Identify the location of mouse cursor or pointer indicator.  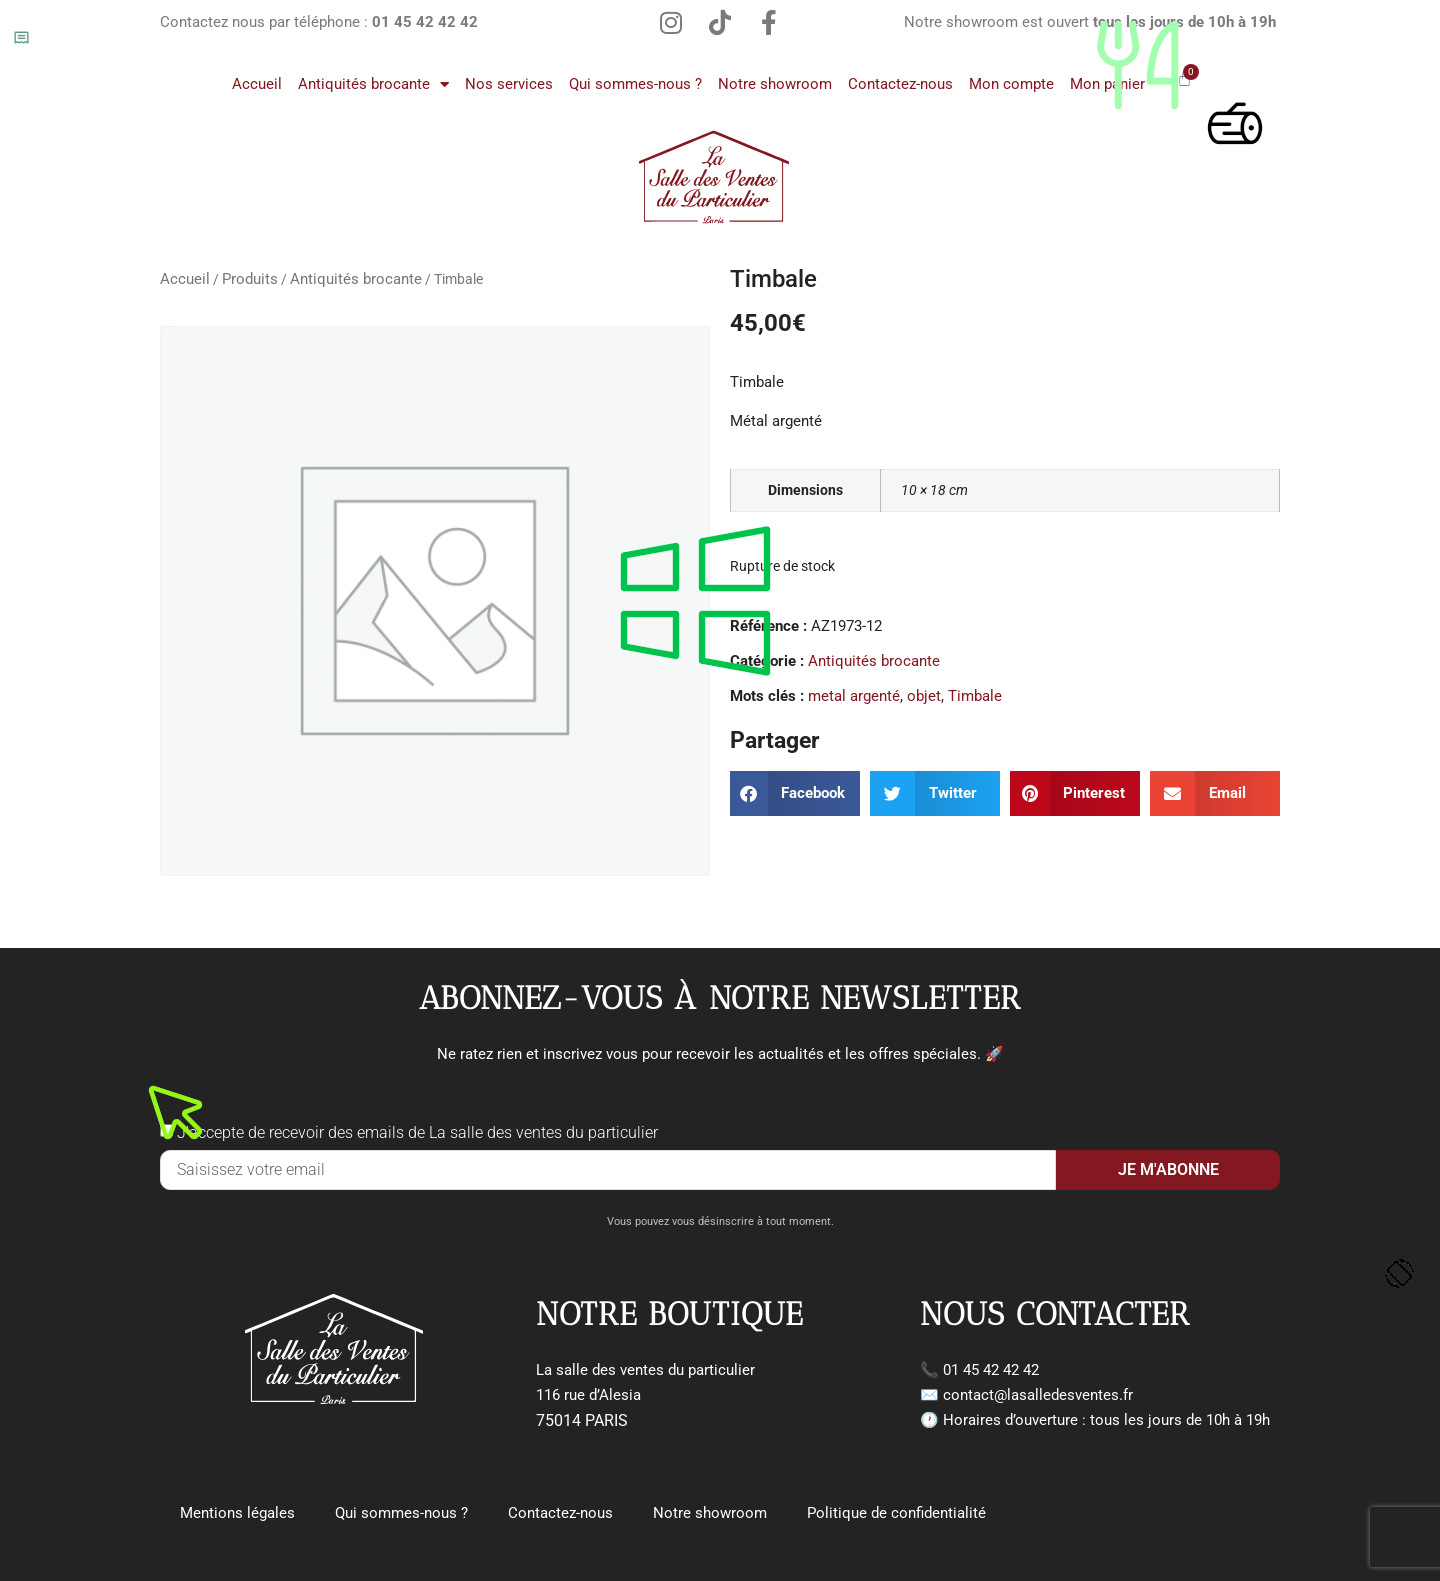
(175, 1112).